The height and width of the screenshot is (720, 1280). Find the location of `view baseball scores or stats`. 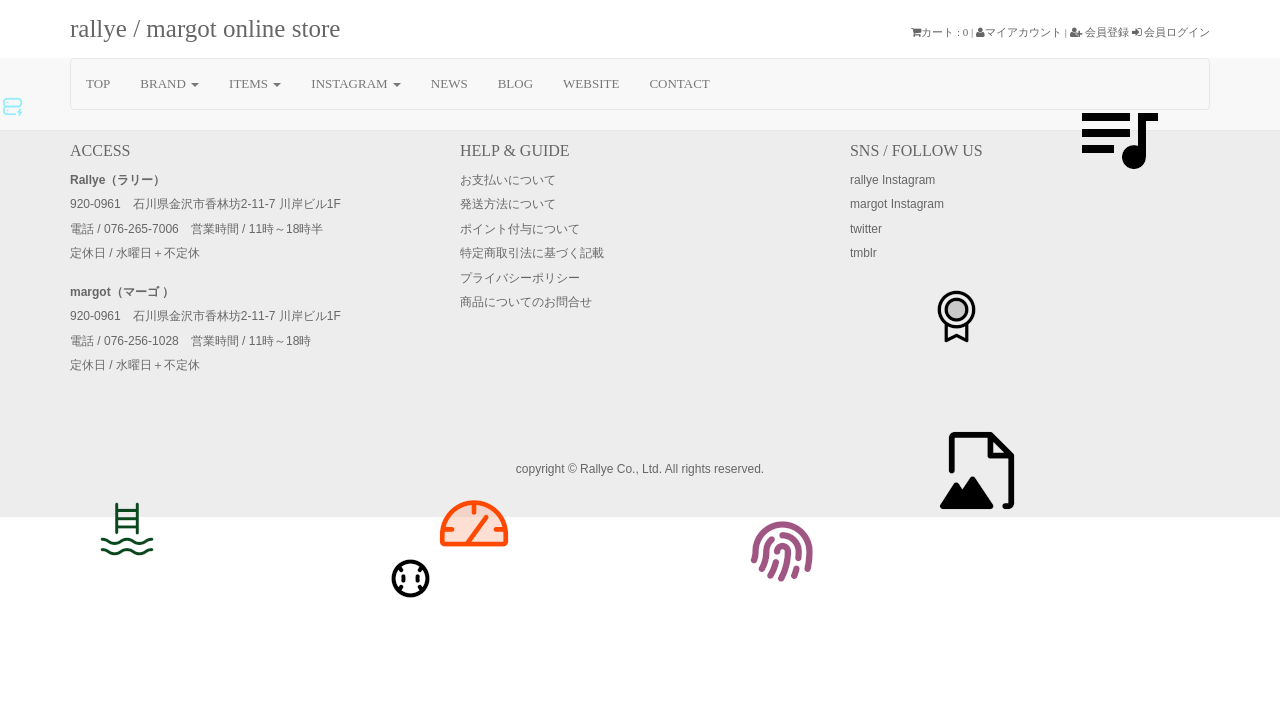

view baseball scores or stats is located at coordinates (410, 578).